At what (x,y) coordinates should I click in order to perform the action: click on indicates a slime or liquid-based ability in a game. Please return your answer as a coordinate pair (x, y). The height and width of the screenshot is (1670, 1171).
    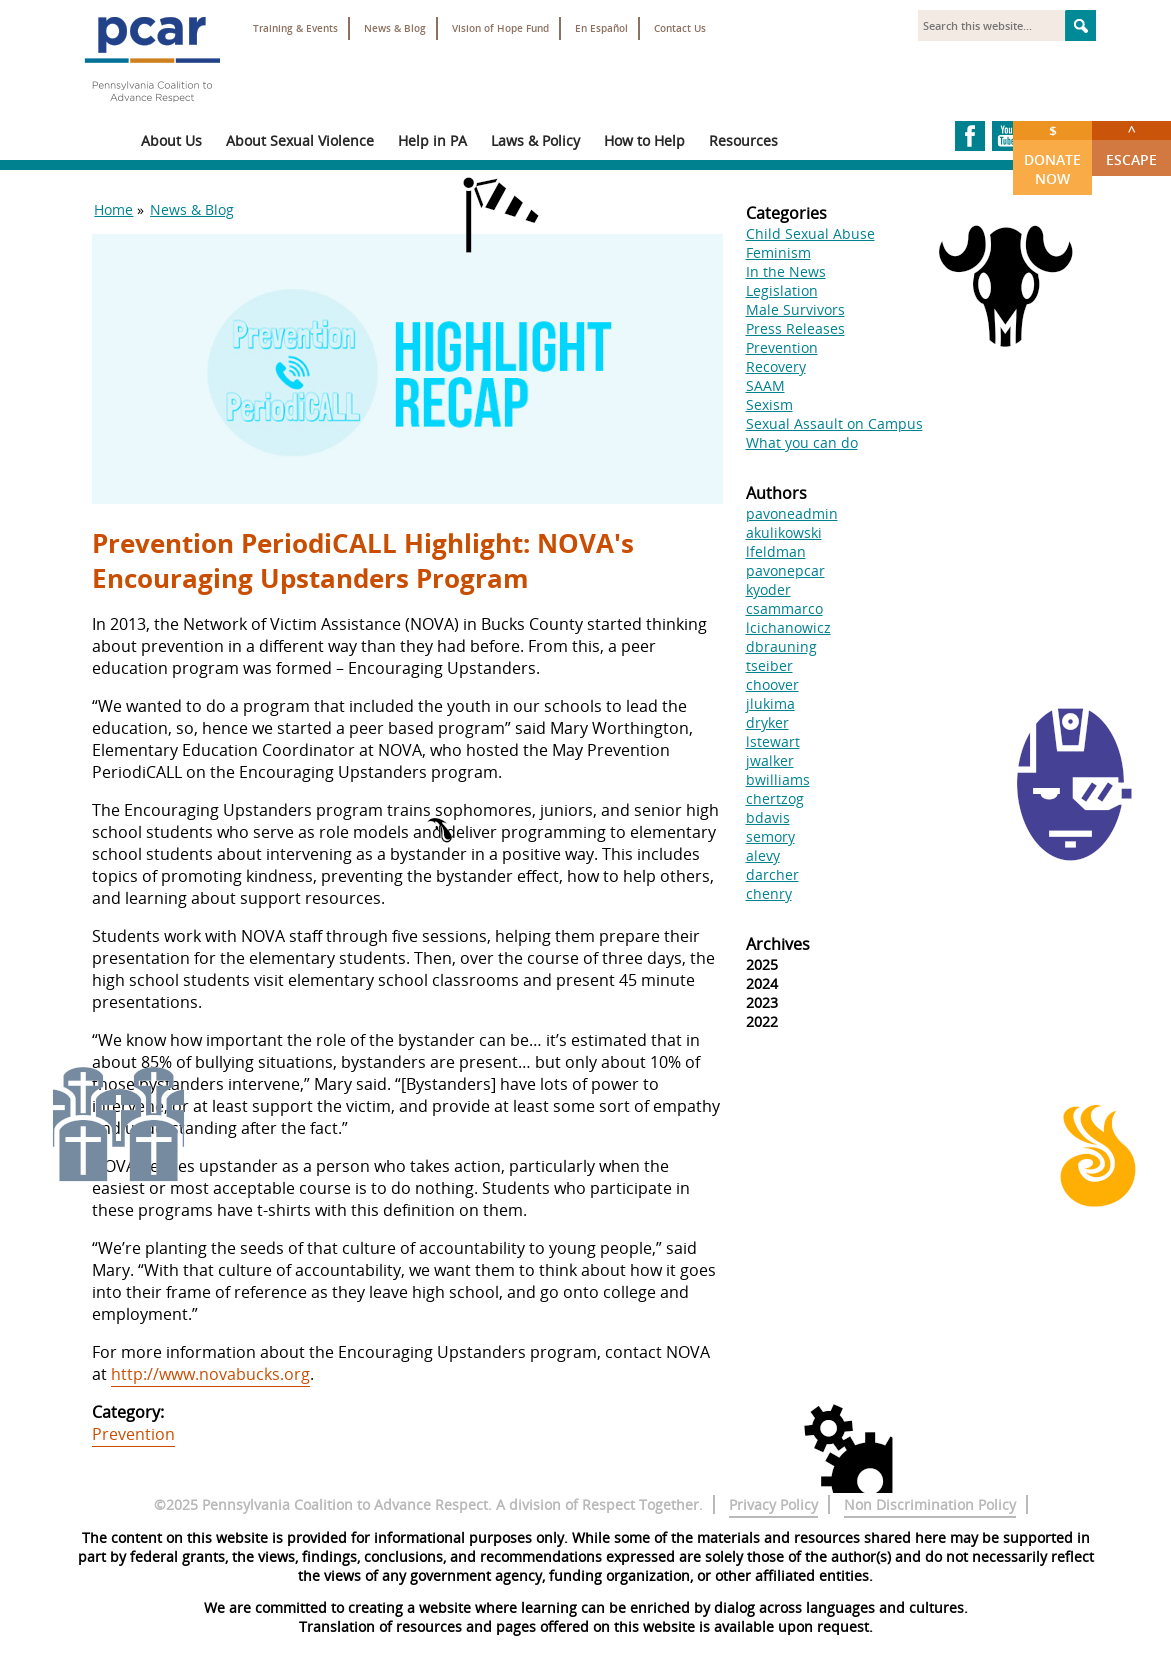
    Looking at the image, I should click on (439, 830).